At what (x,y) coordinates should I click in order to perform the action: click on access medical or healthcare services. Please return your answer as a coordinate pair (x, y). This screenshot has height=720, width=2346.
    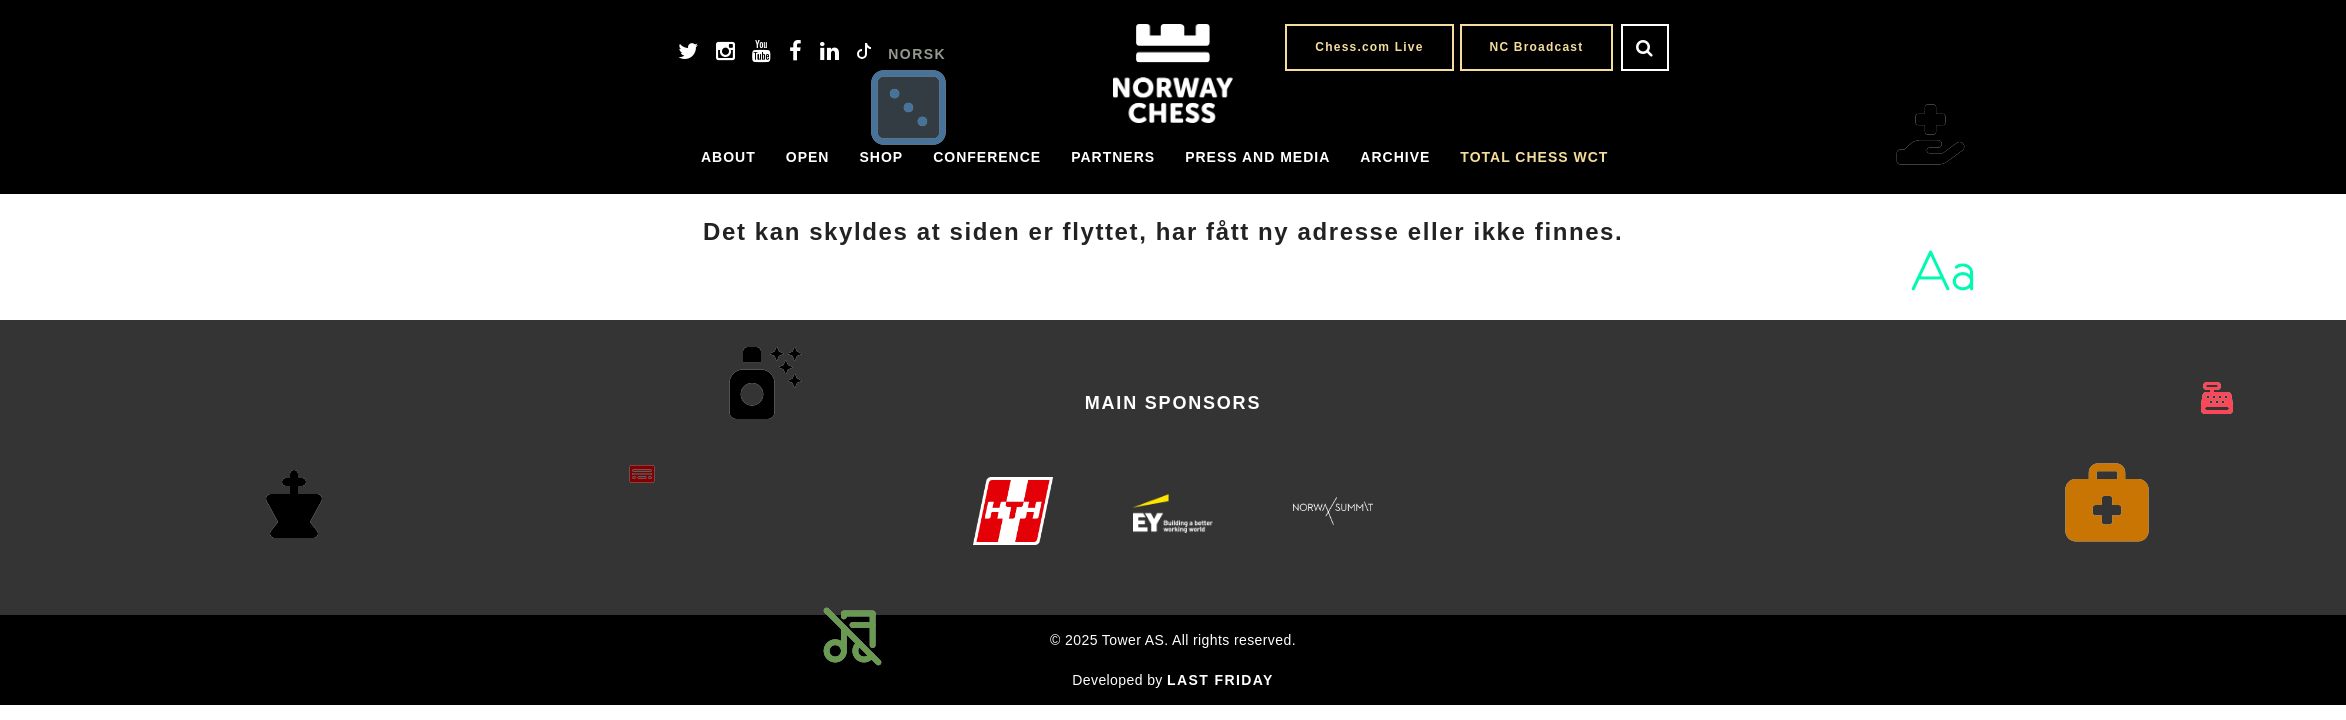
    Looking at the image, I should click on (1930, 134).